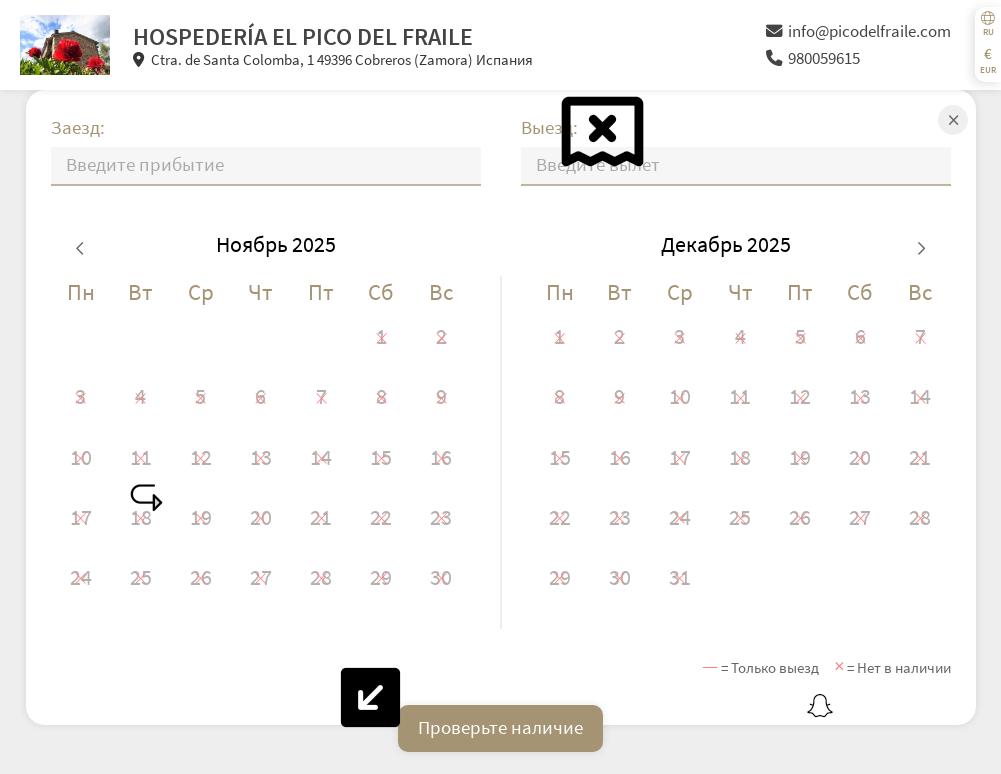 This screenshot has height=774, width=1001. What do you see at coordinates (602, 131) in the screenshot?
I see `cancel or void a receipt` at bounding box center [602, 131].